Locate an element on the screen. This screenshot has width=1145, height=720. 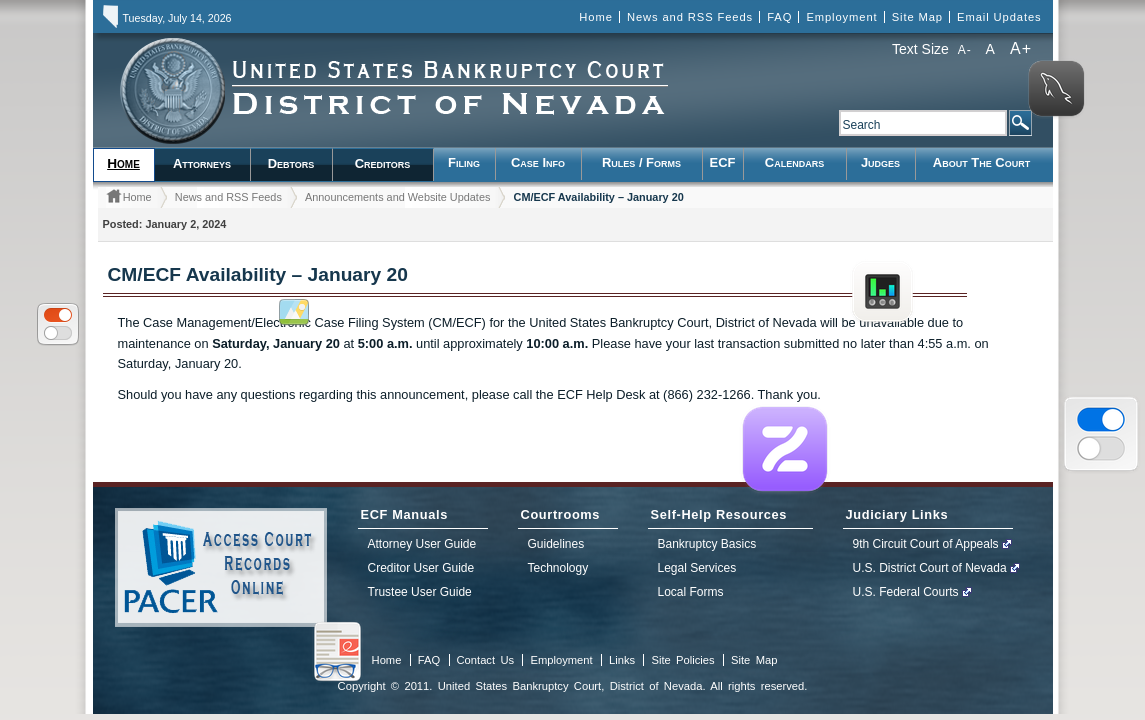
open system tweaks or settings customization is located at coordinates (1101, 434).